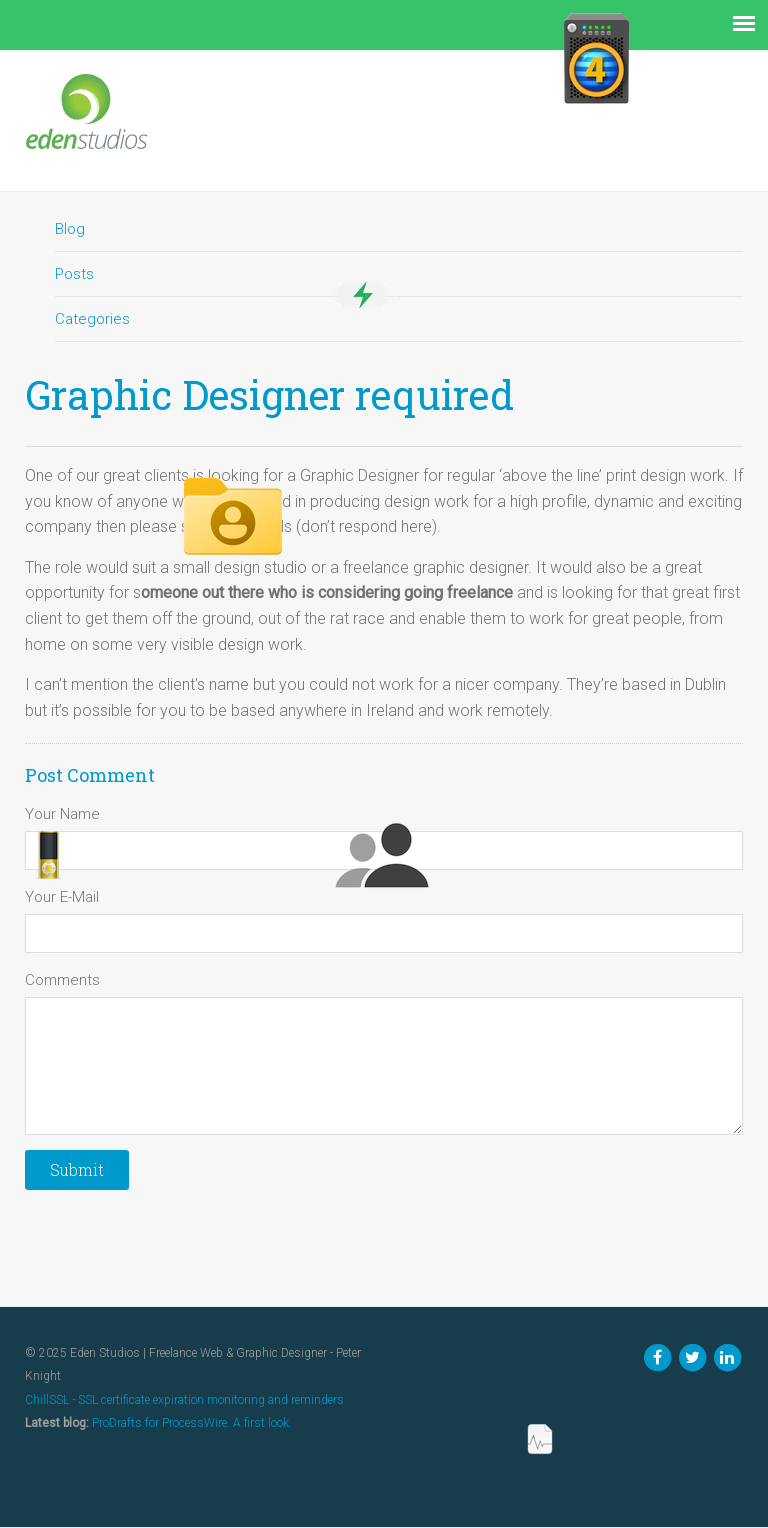 The height and width of the screenshot is (1528, 768). I want to click on battery fully charged and connected to power, so click(365, 295).